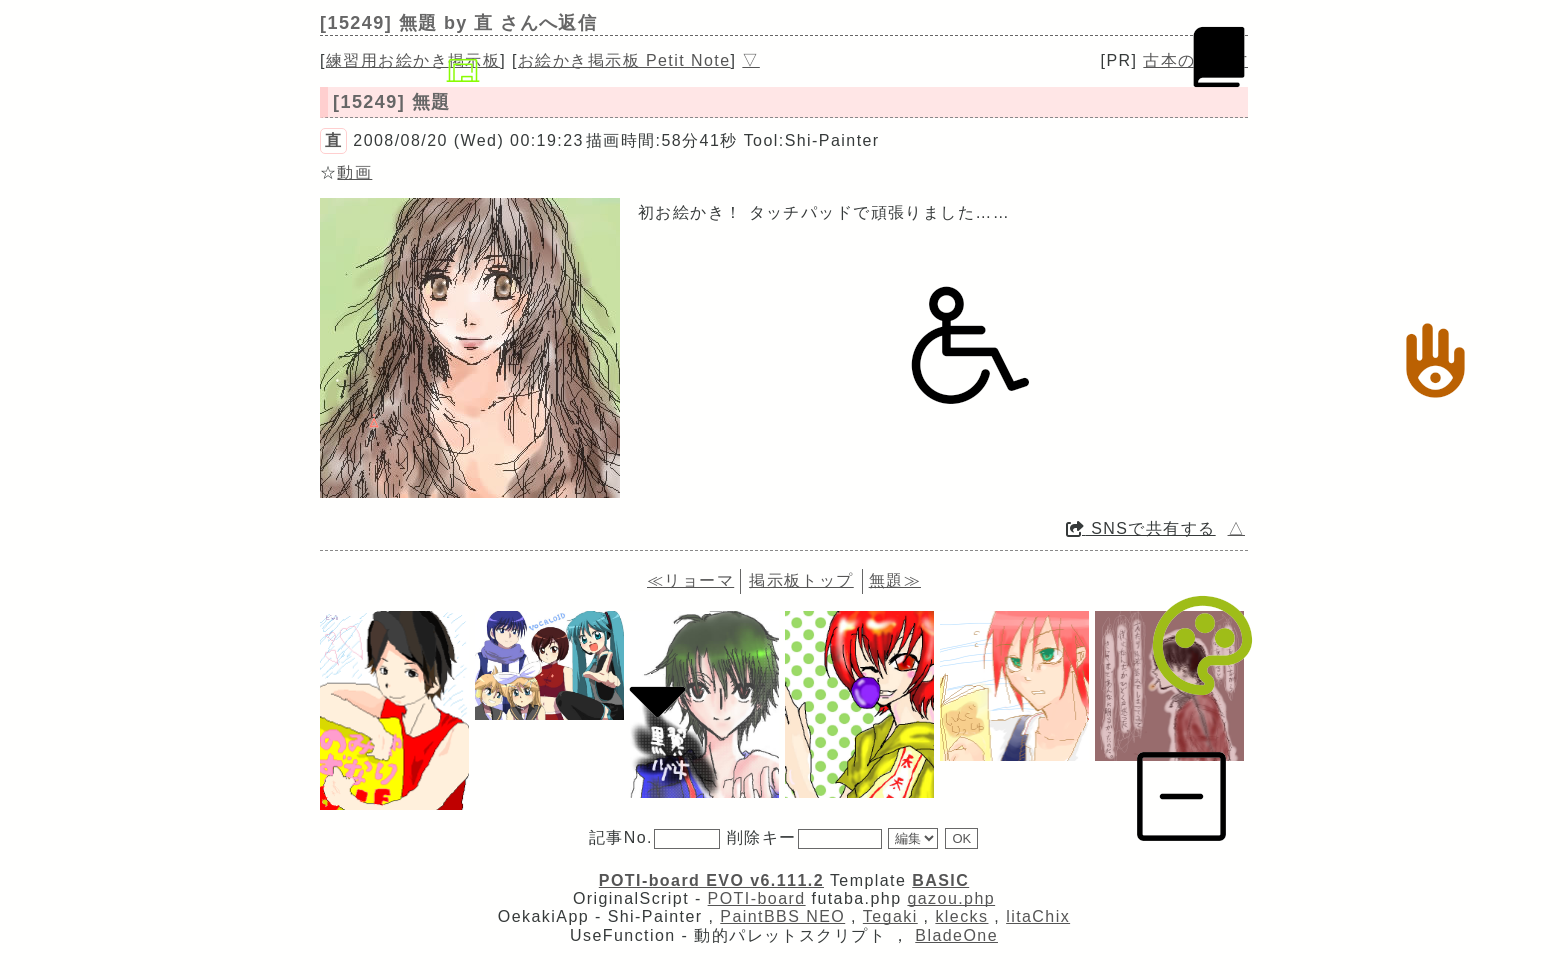 The height and width of the screenshot is (979, 1568). What do you see at coordinates (1435, 360) in the screenshot?
I see `access hand tracking or gesture recognition settings` at bounding box center [1435, 360].